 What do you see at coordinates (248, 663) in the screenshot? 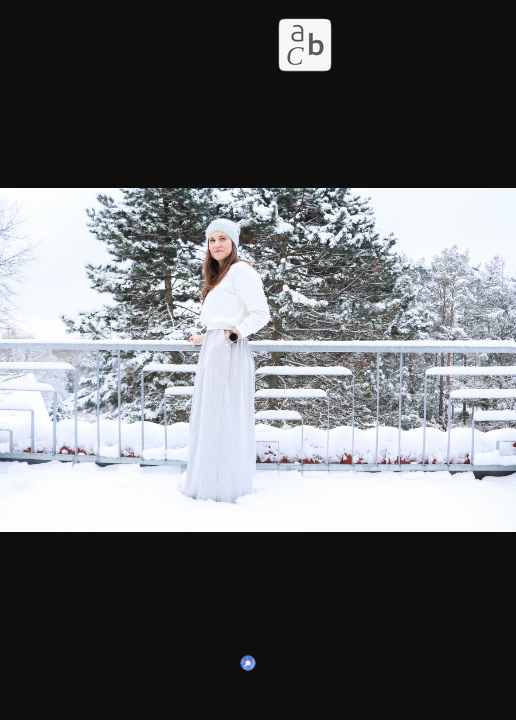
I see `open gnome web browser (epiphany)` at bounding box center [248, 663].